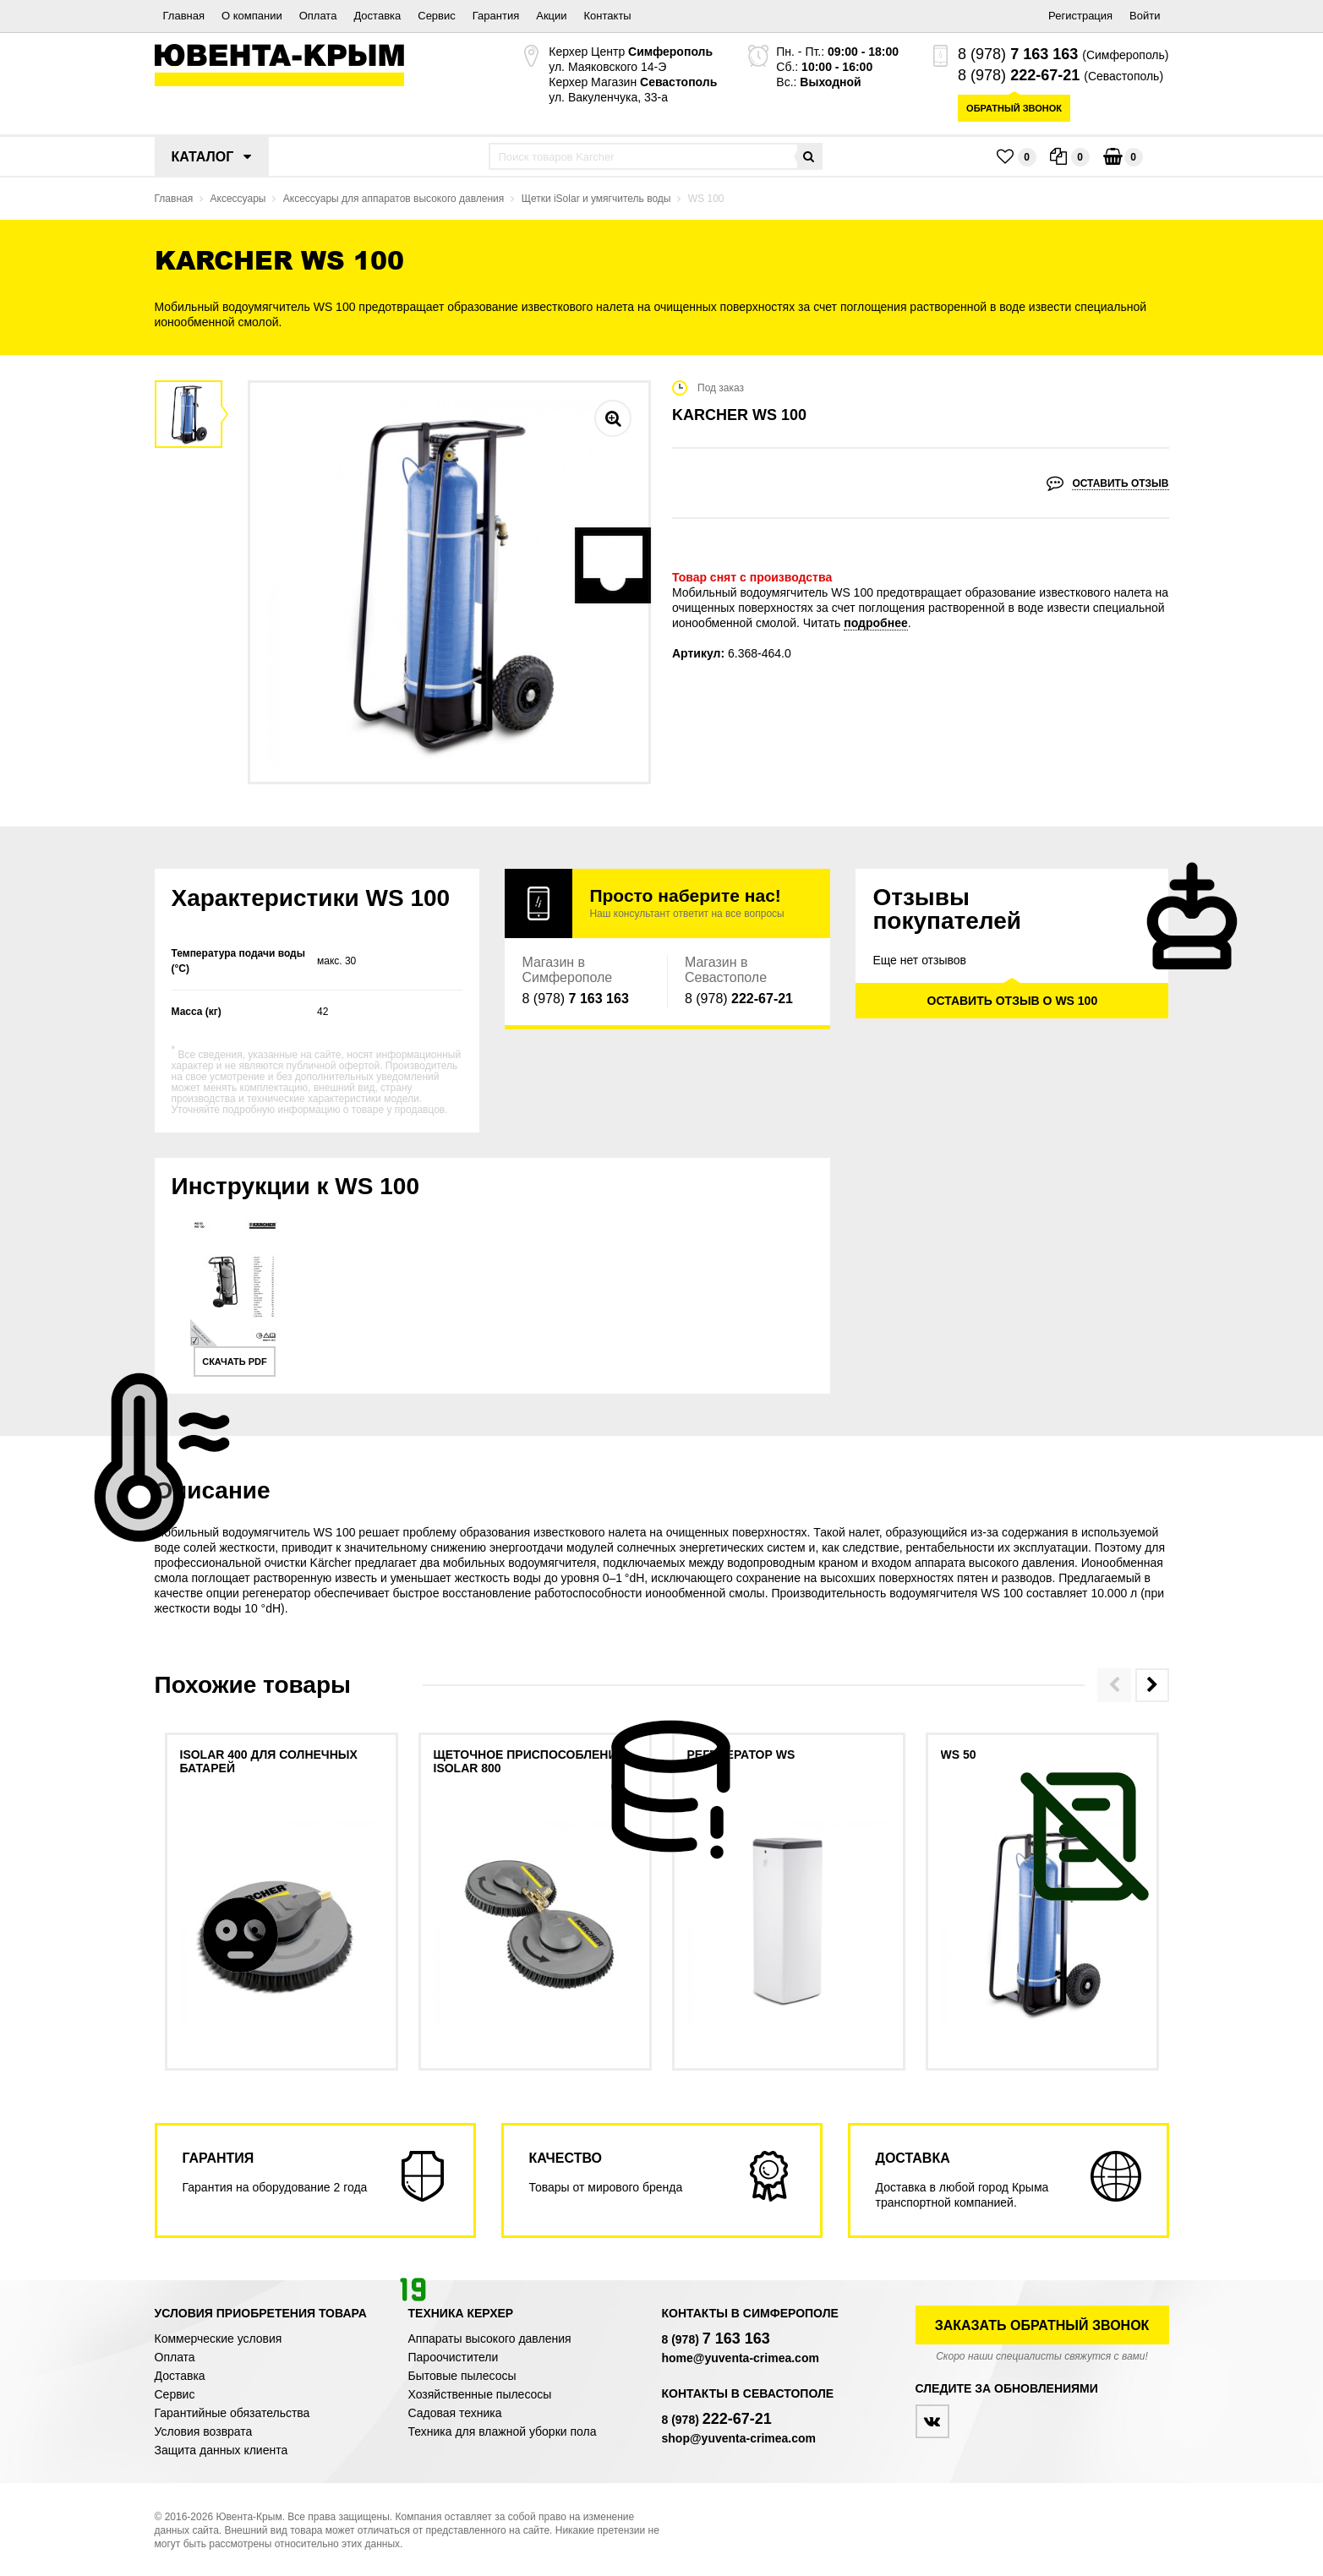  Describe the element at coordinates (1192, 919) in the screenshot. I see `play or access chess game` at that location.